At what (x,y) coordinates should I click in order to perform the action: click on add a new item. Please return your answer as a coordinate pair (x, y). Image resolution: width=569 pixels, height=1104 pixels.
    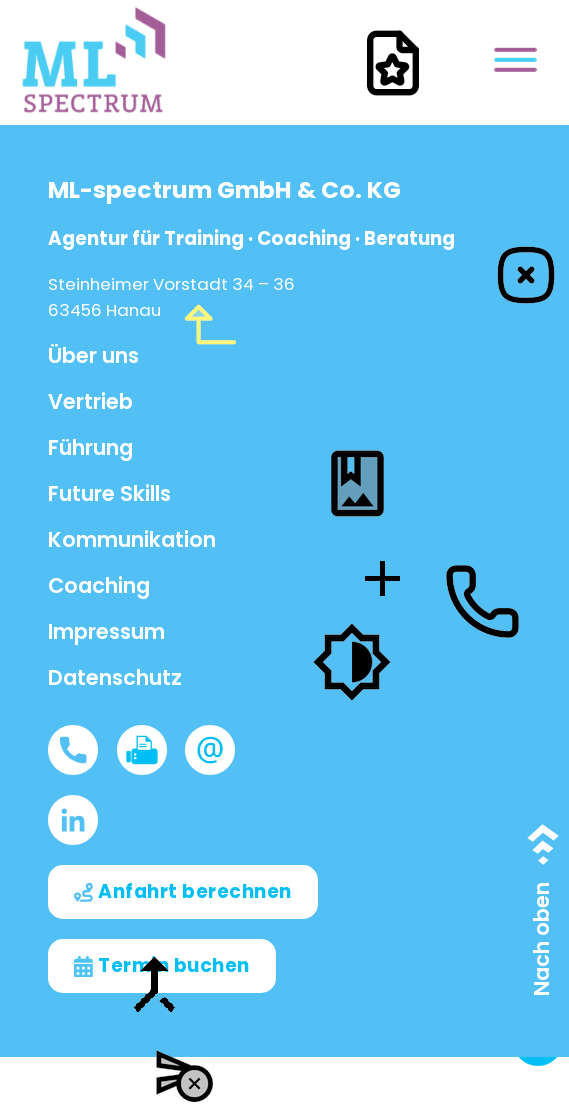
    Looking at the image, I should click on (382, 578).